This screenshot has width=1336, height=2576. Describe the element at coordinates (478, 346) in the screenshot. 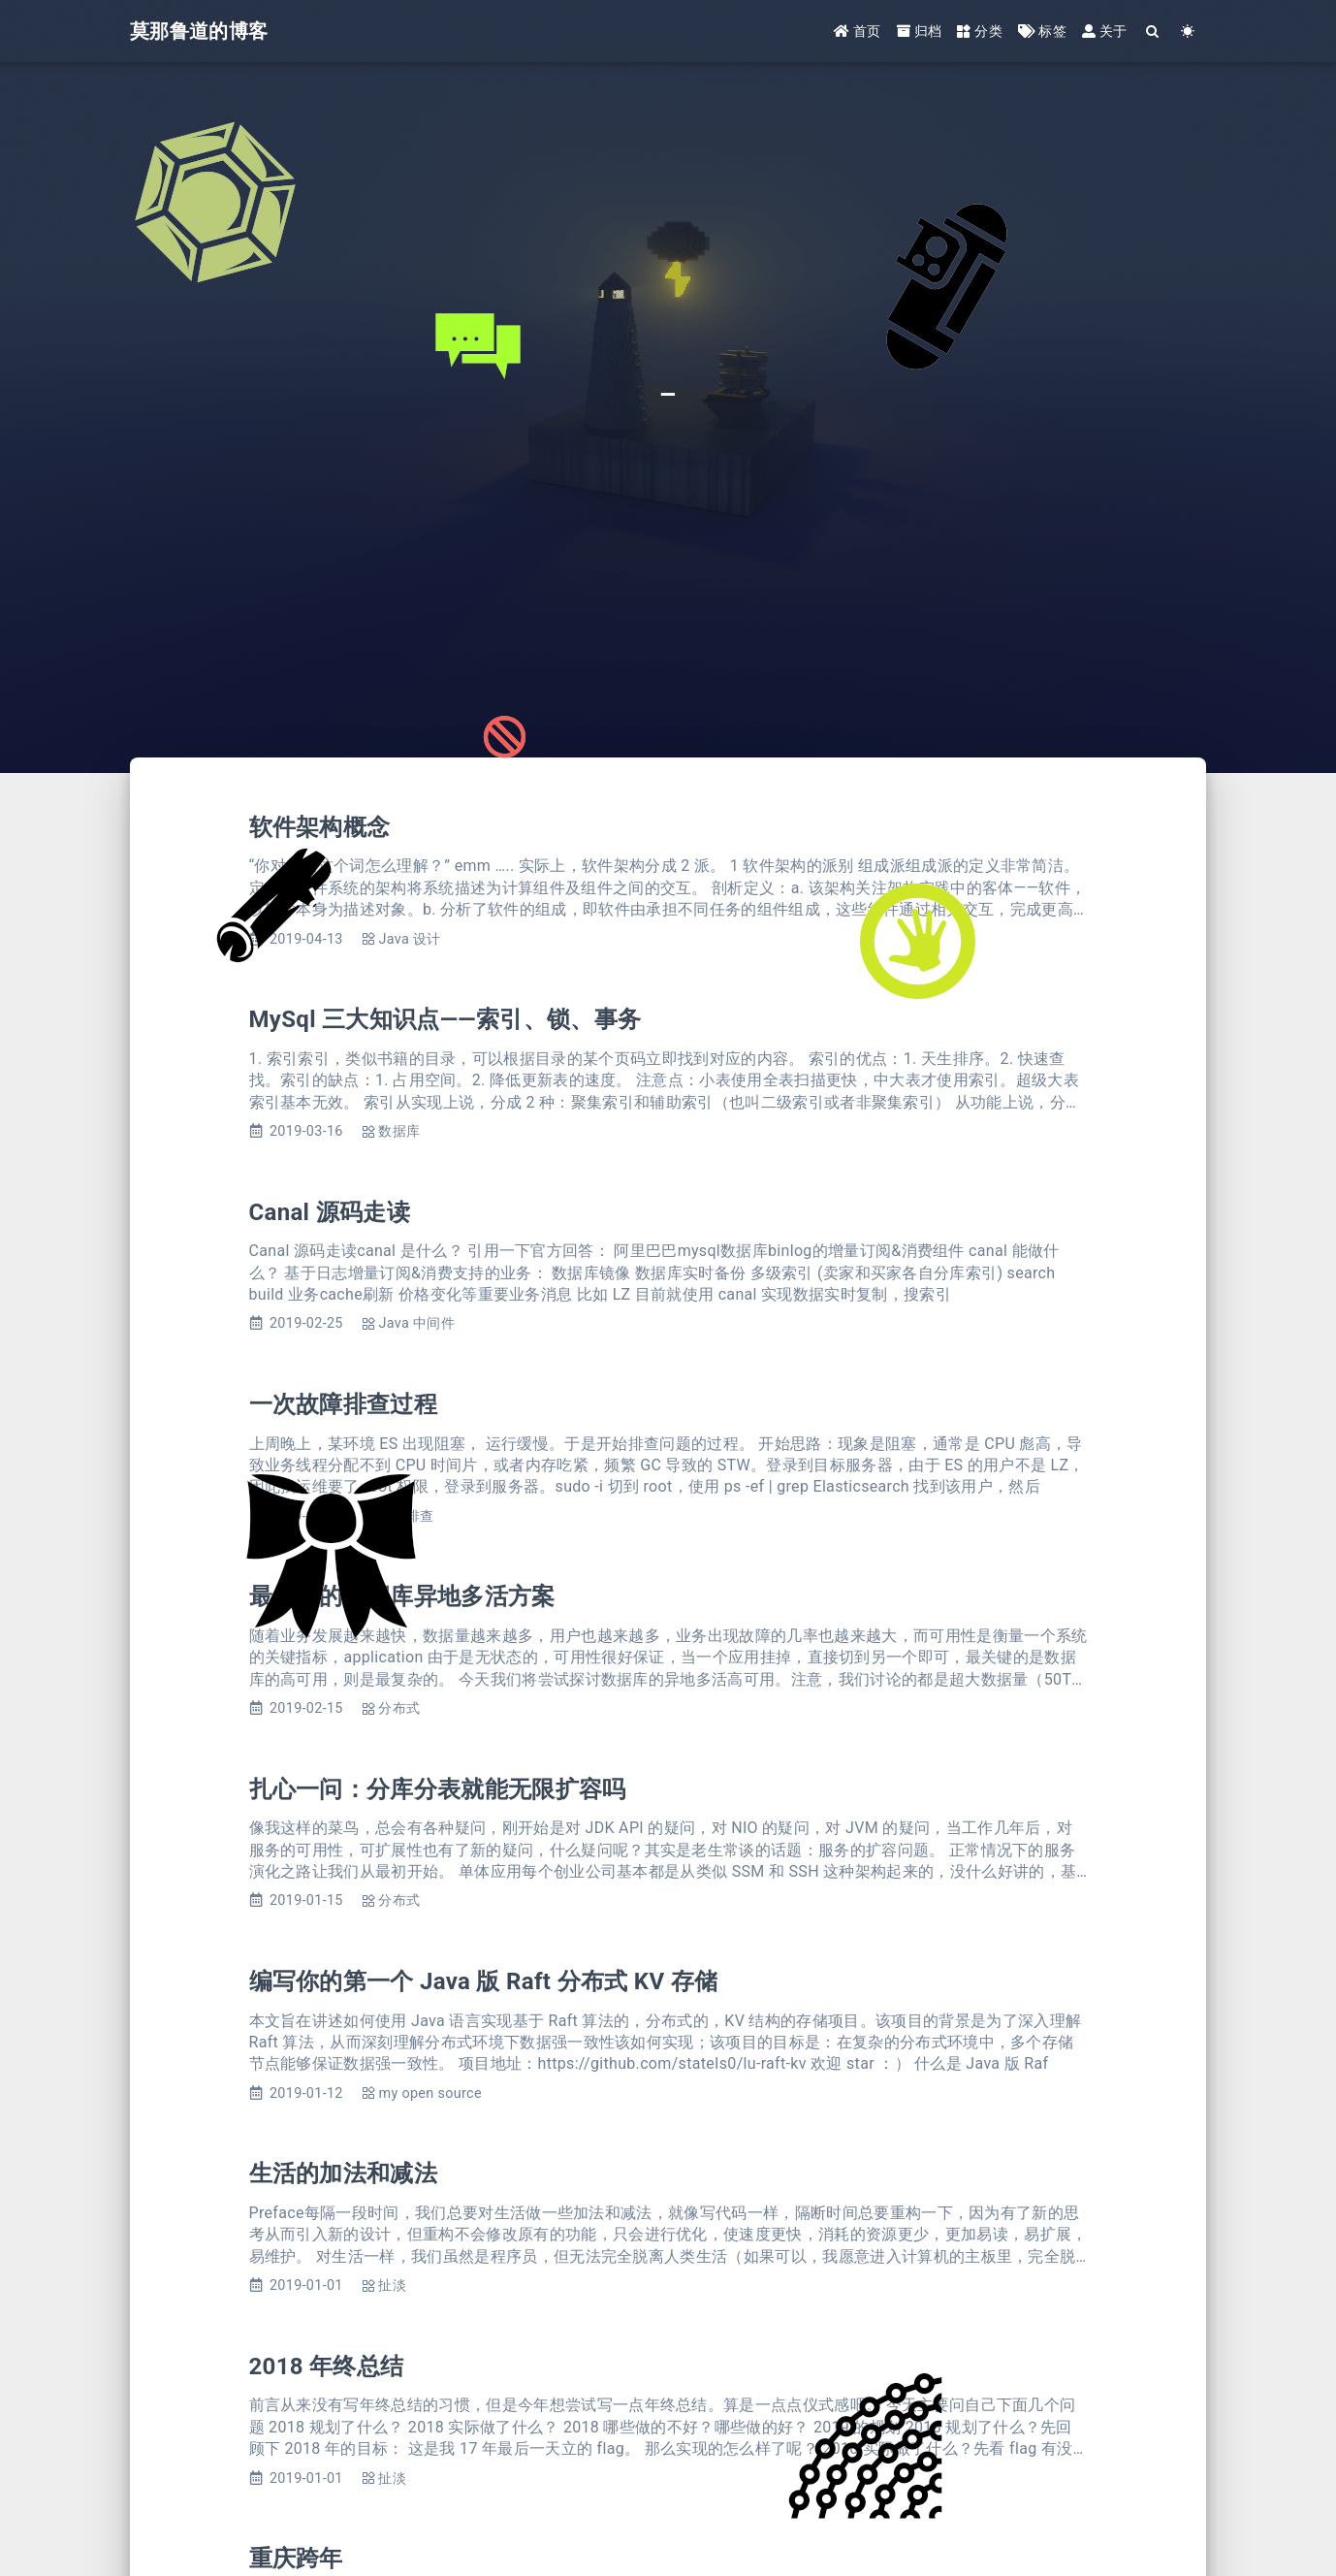

I see `open chat or messaging feature` at that location.